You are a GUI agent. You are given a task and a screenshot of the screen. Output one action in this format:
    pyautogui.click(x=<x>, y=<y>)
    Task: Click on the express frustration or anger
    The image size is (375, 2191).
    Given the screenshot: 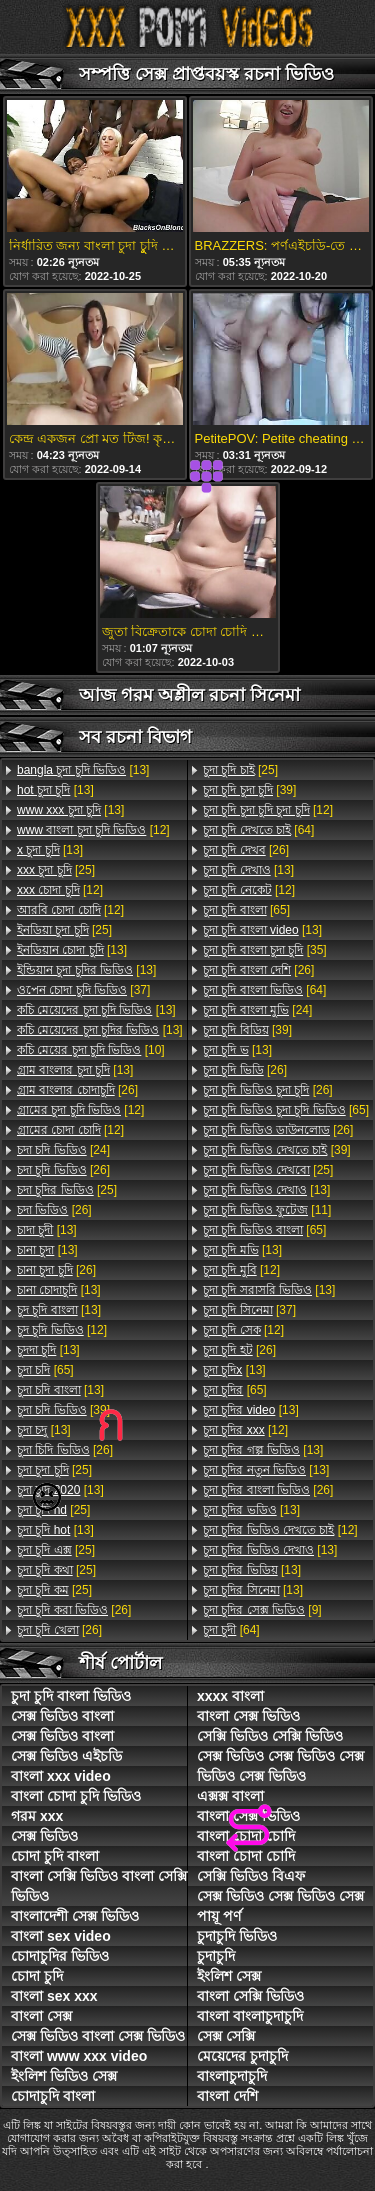 What is the action you would take?
    pyautogui.click(x=47, y=1497)
    